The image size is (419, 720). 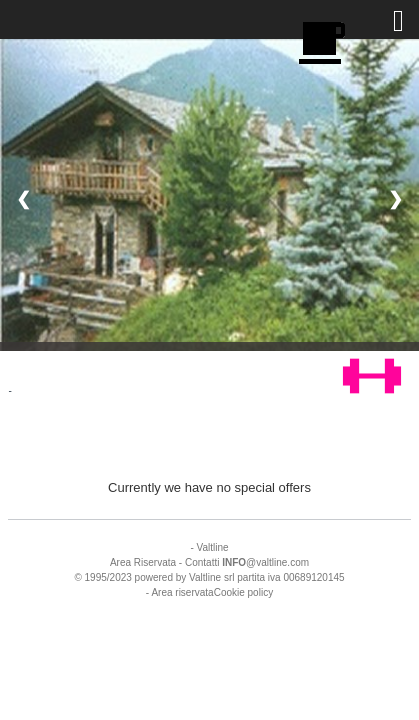 I want to click on find nearby coffee shops or cafes, so click(x=322, y=43).